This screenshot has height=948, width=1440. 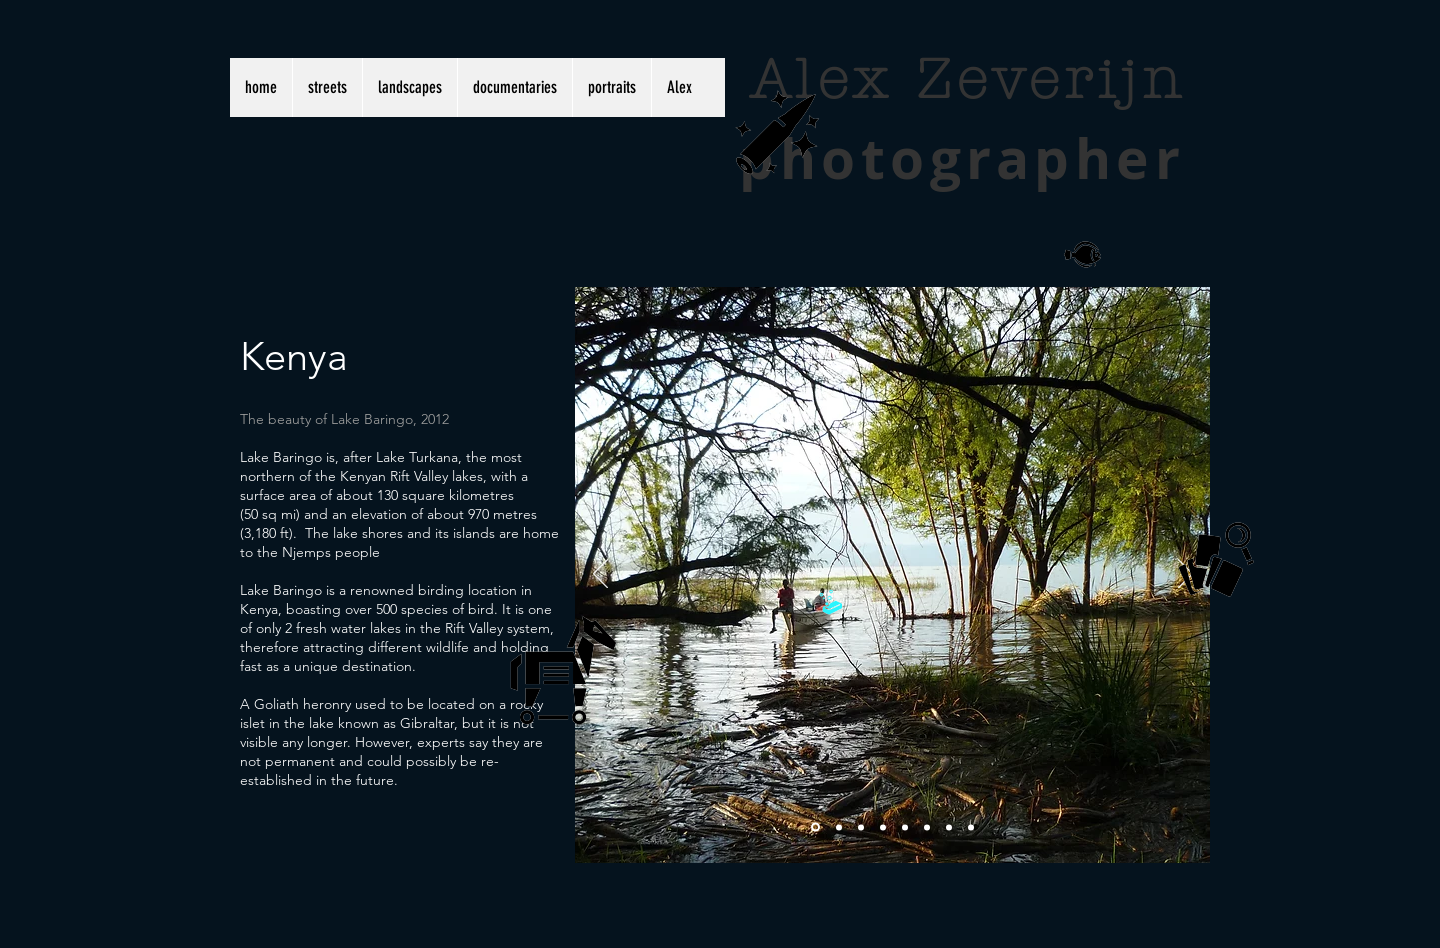 I want to click on indicates a detected trojan or malware threat, so click(x=563, y=670).